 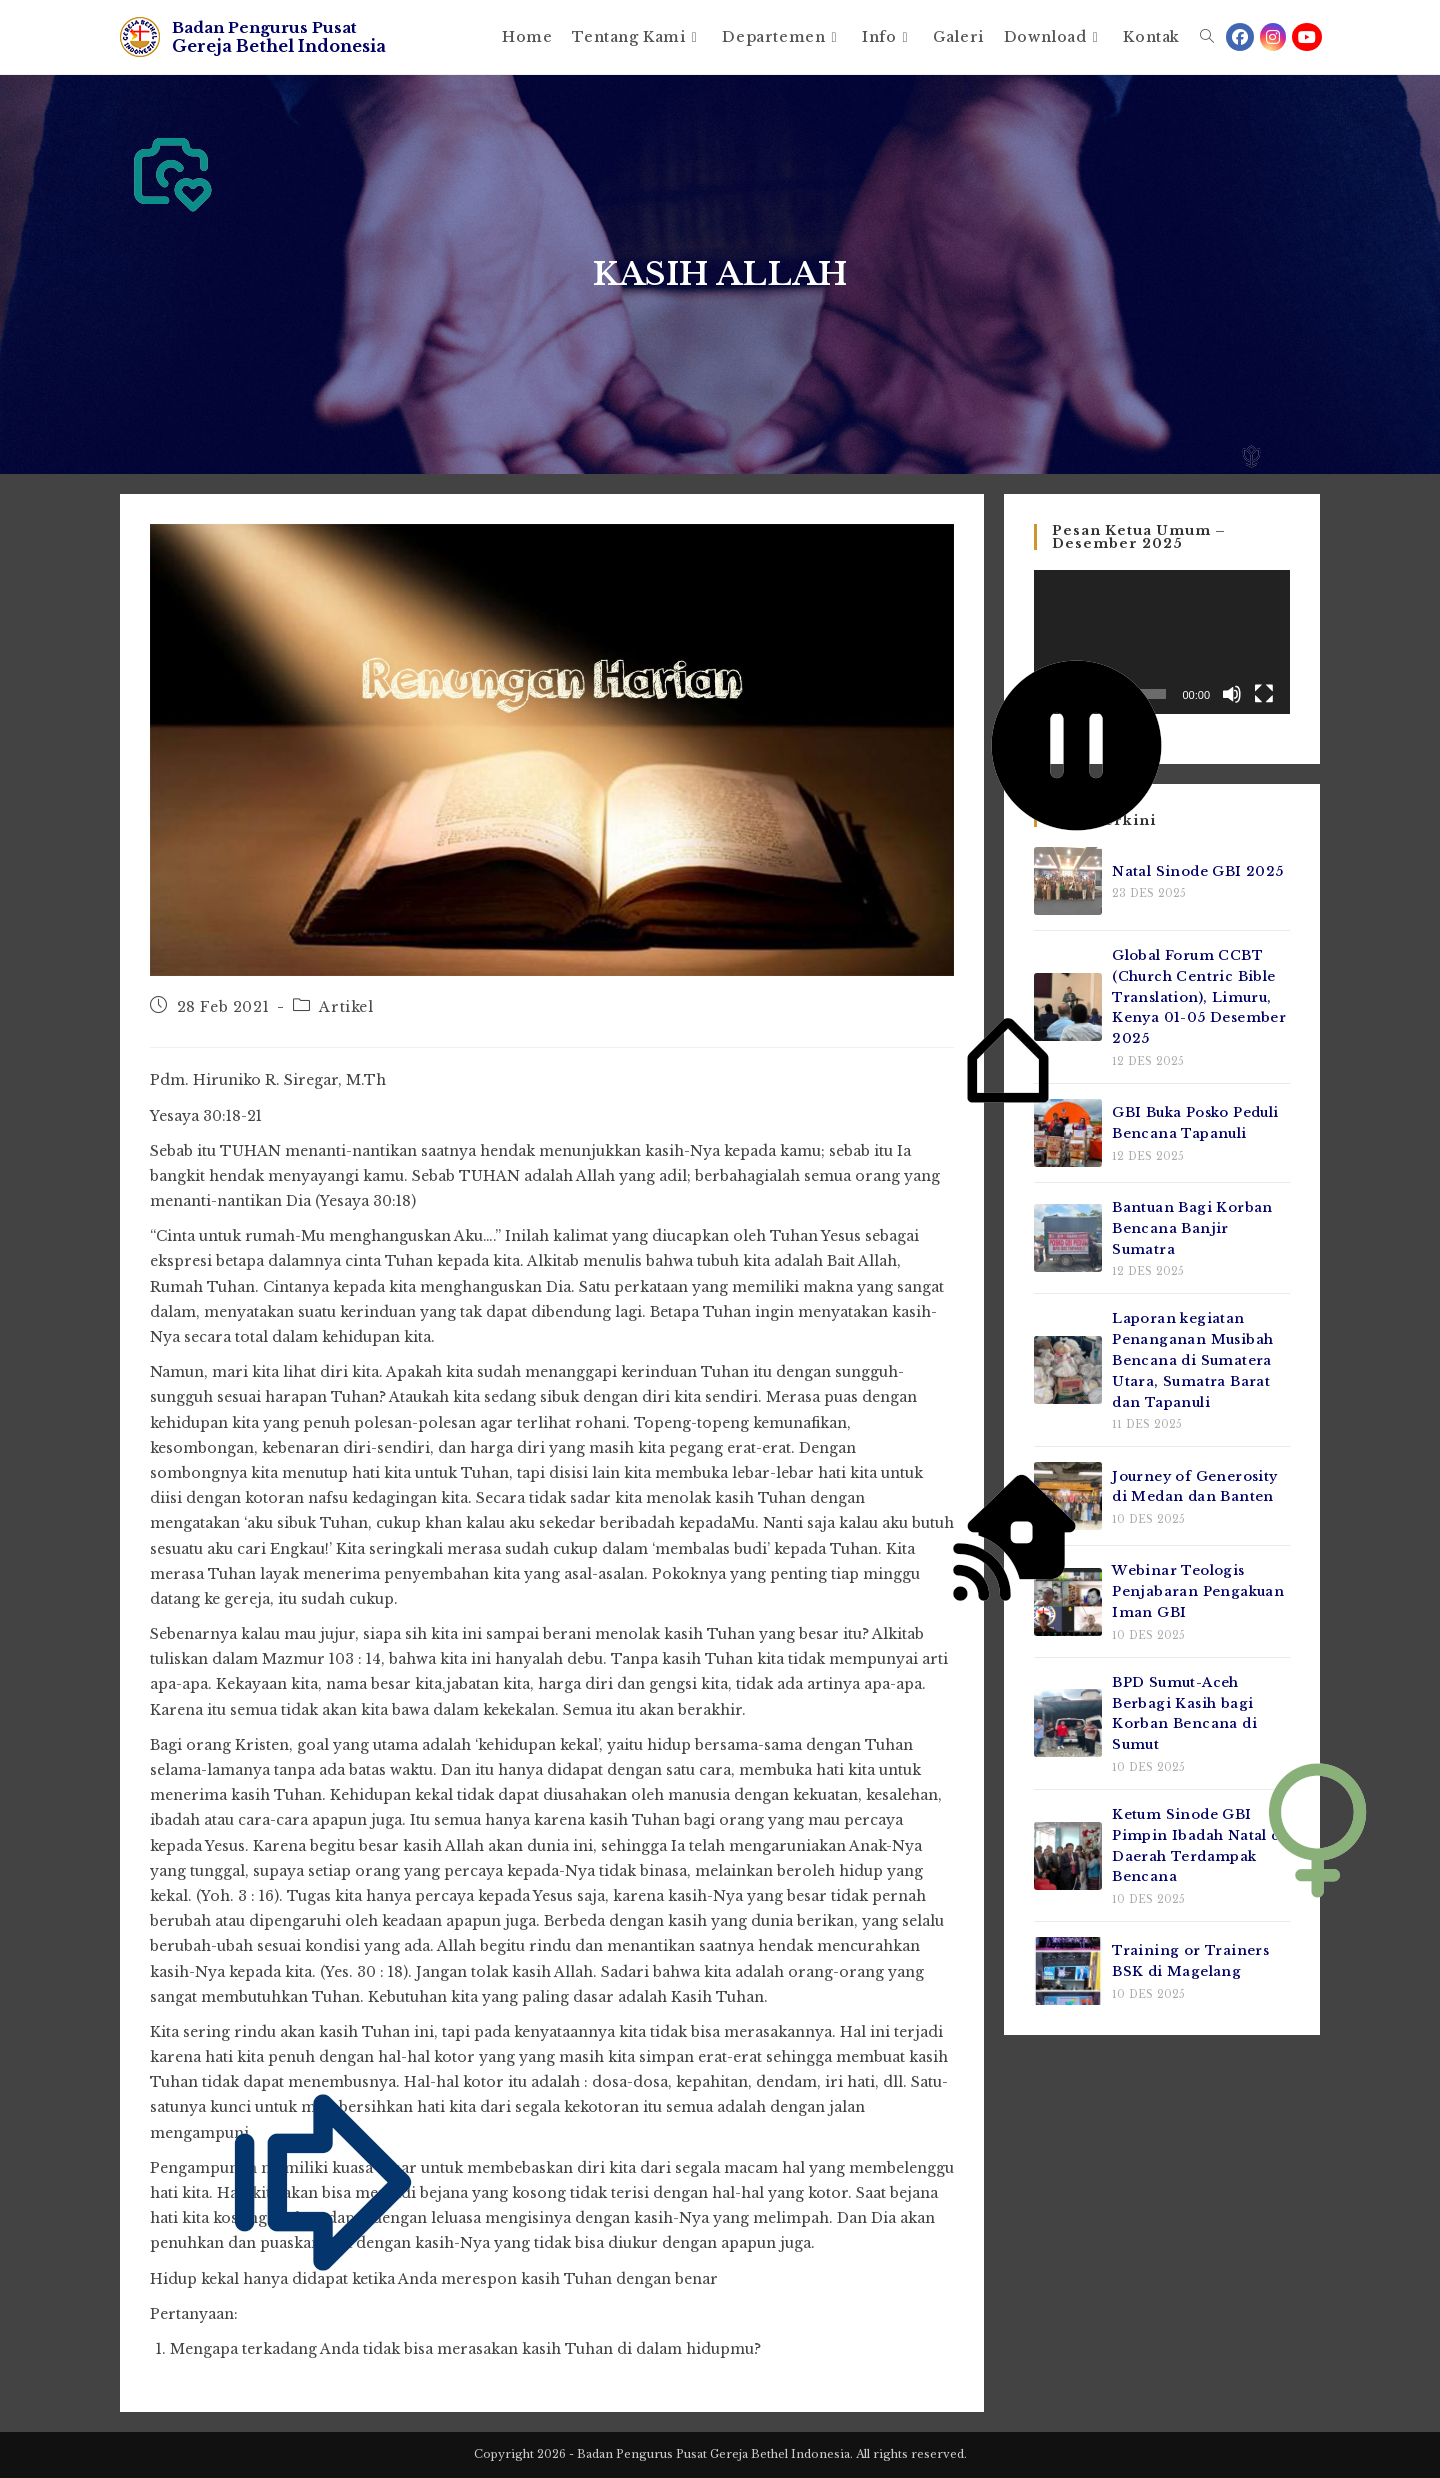 I want to click on mark photo as favorite, so click(x=171, y=171).